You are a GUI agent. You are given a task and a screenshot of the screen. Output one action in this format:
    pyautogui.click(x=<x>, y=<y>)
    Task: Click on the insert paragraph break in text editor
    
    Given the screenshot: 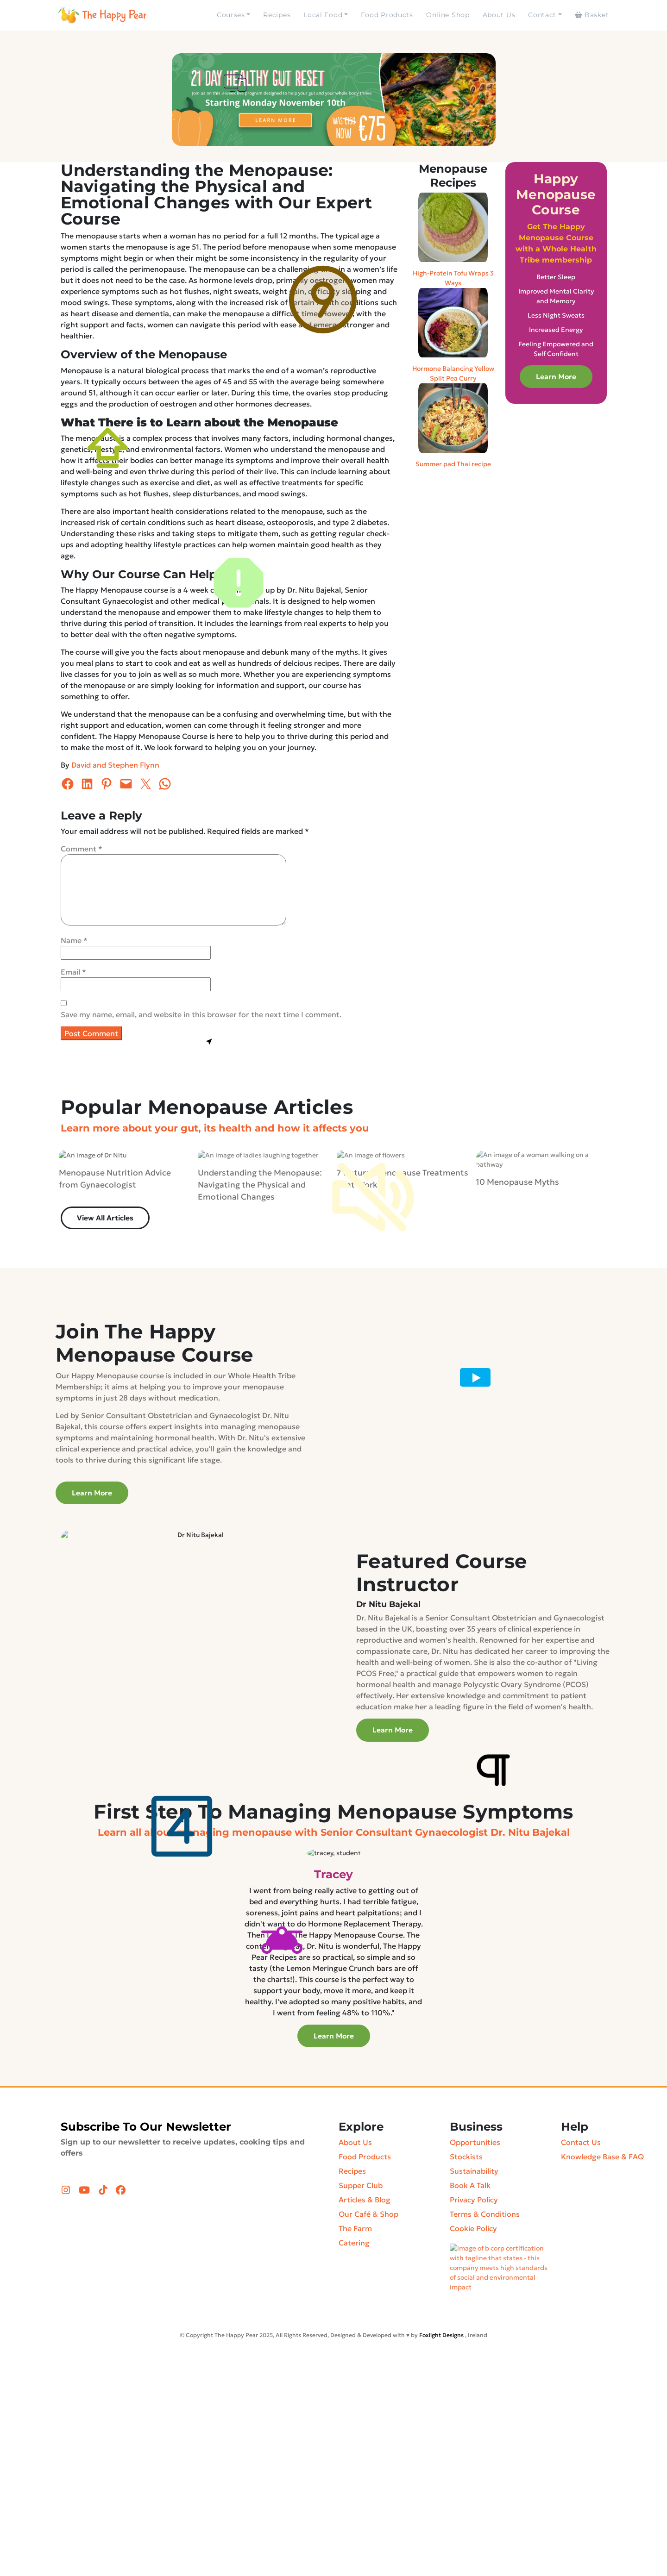 What is the action you would take?
    pyautogui.click(x=494, y=1770)
    